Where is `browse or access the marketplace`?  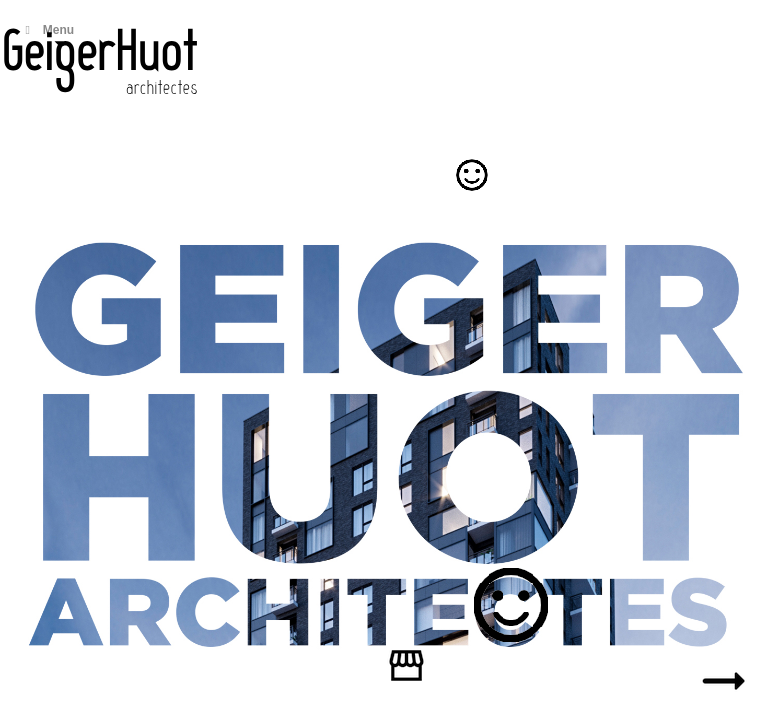
browse or access the marketplace is located at coordinates (406, 665).